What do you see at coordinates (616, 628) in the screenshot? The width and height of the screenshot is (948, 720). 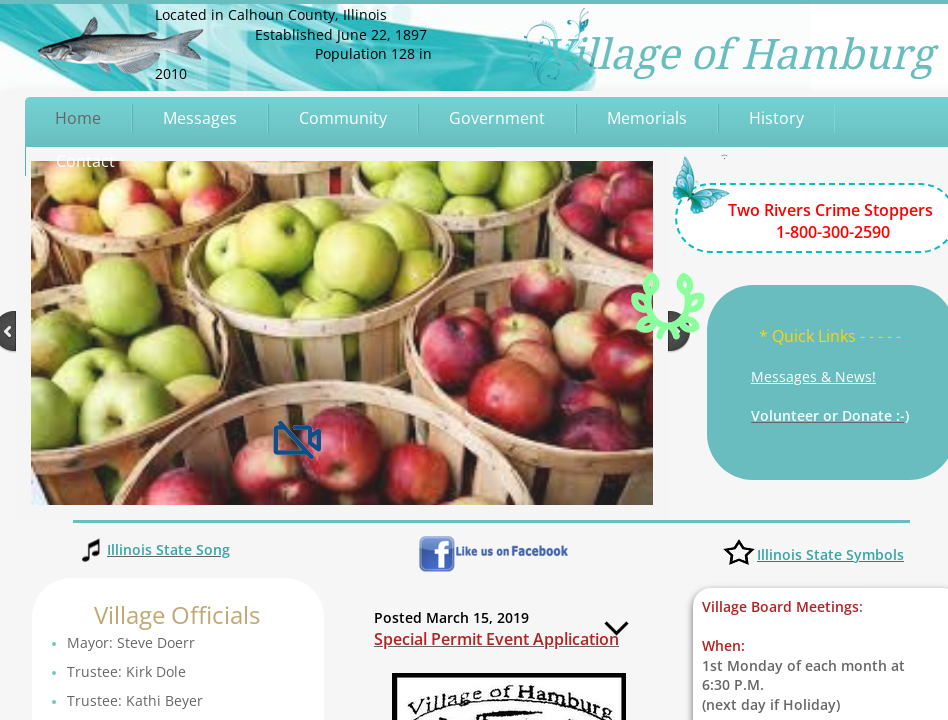 I see `expand a dropdown menu or section` at bounding box center [616, 628].